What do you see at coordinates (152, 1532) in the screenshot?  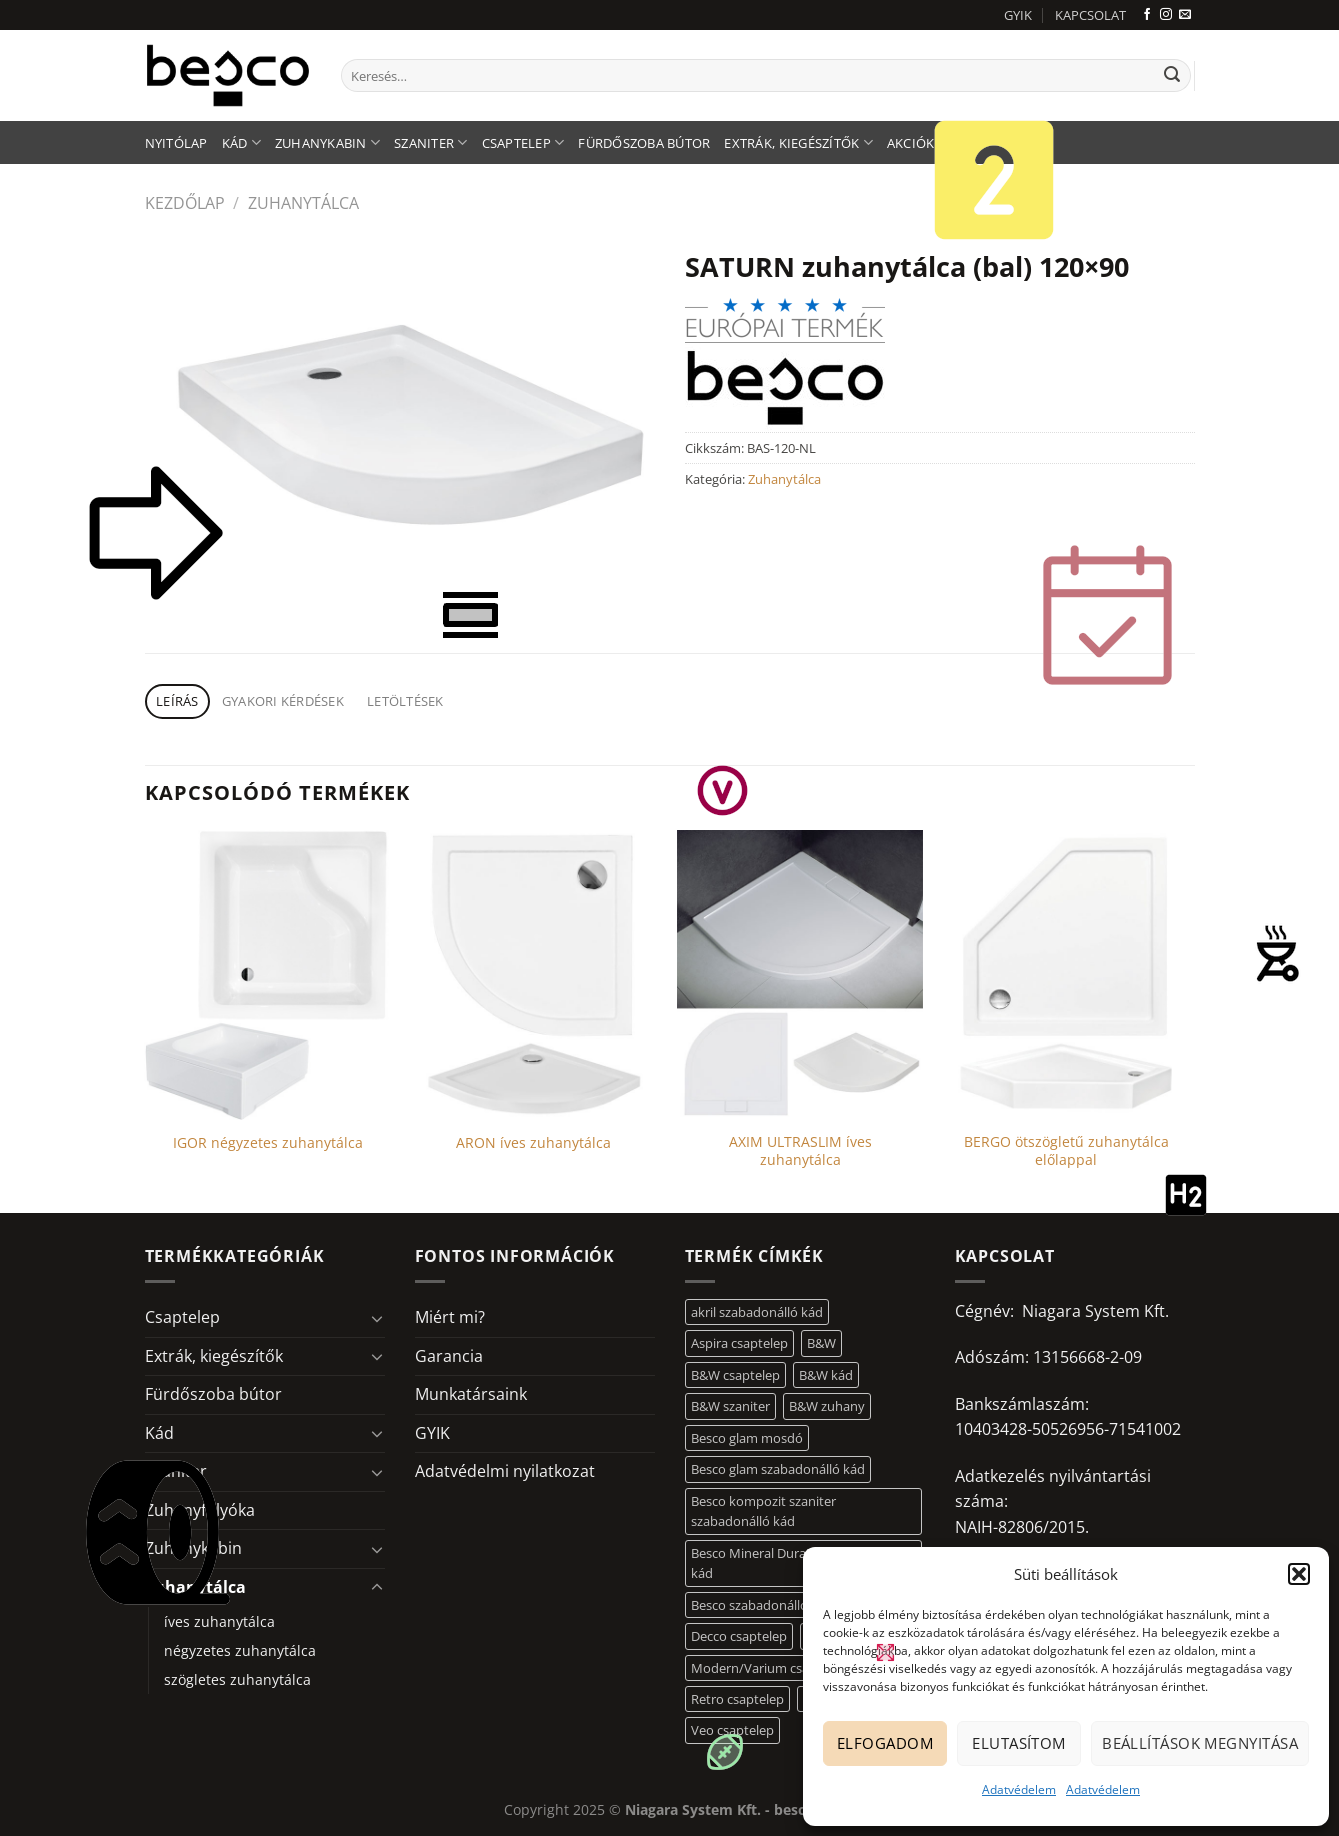 I see `view tire pressure or status` at bounding box center [152, 1532].